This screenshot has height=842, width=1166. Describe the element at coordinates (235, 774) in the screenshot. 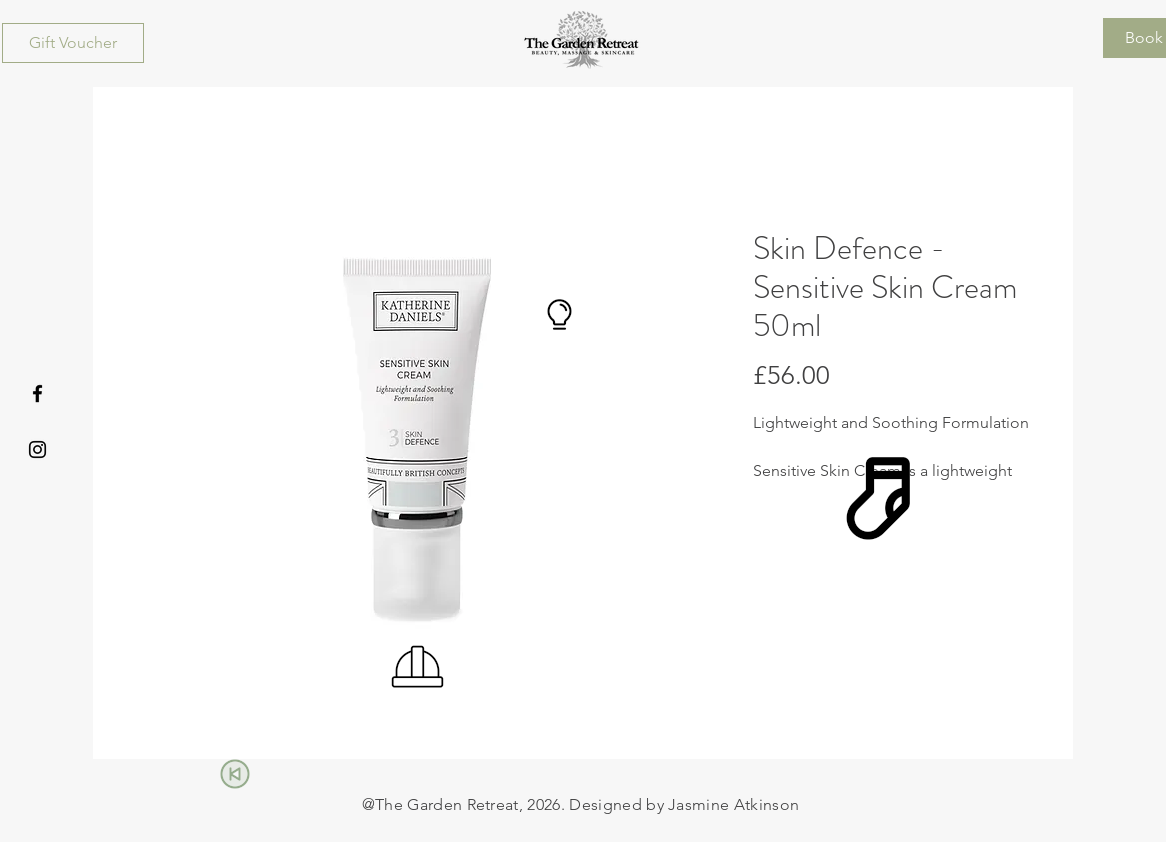

I see `skip to previous track` at that location.